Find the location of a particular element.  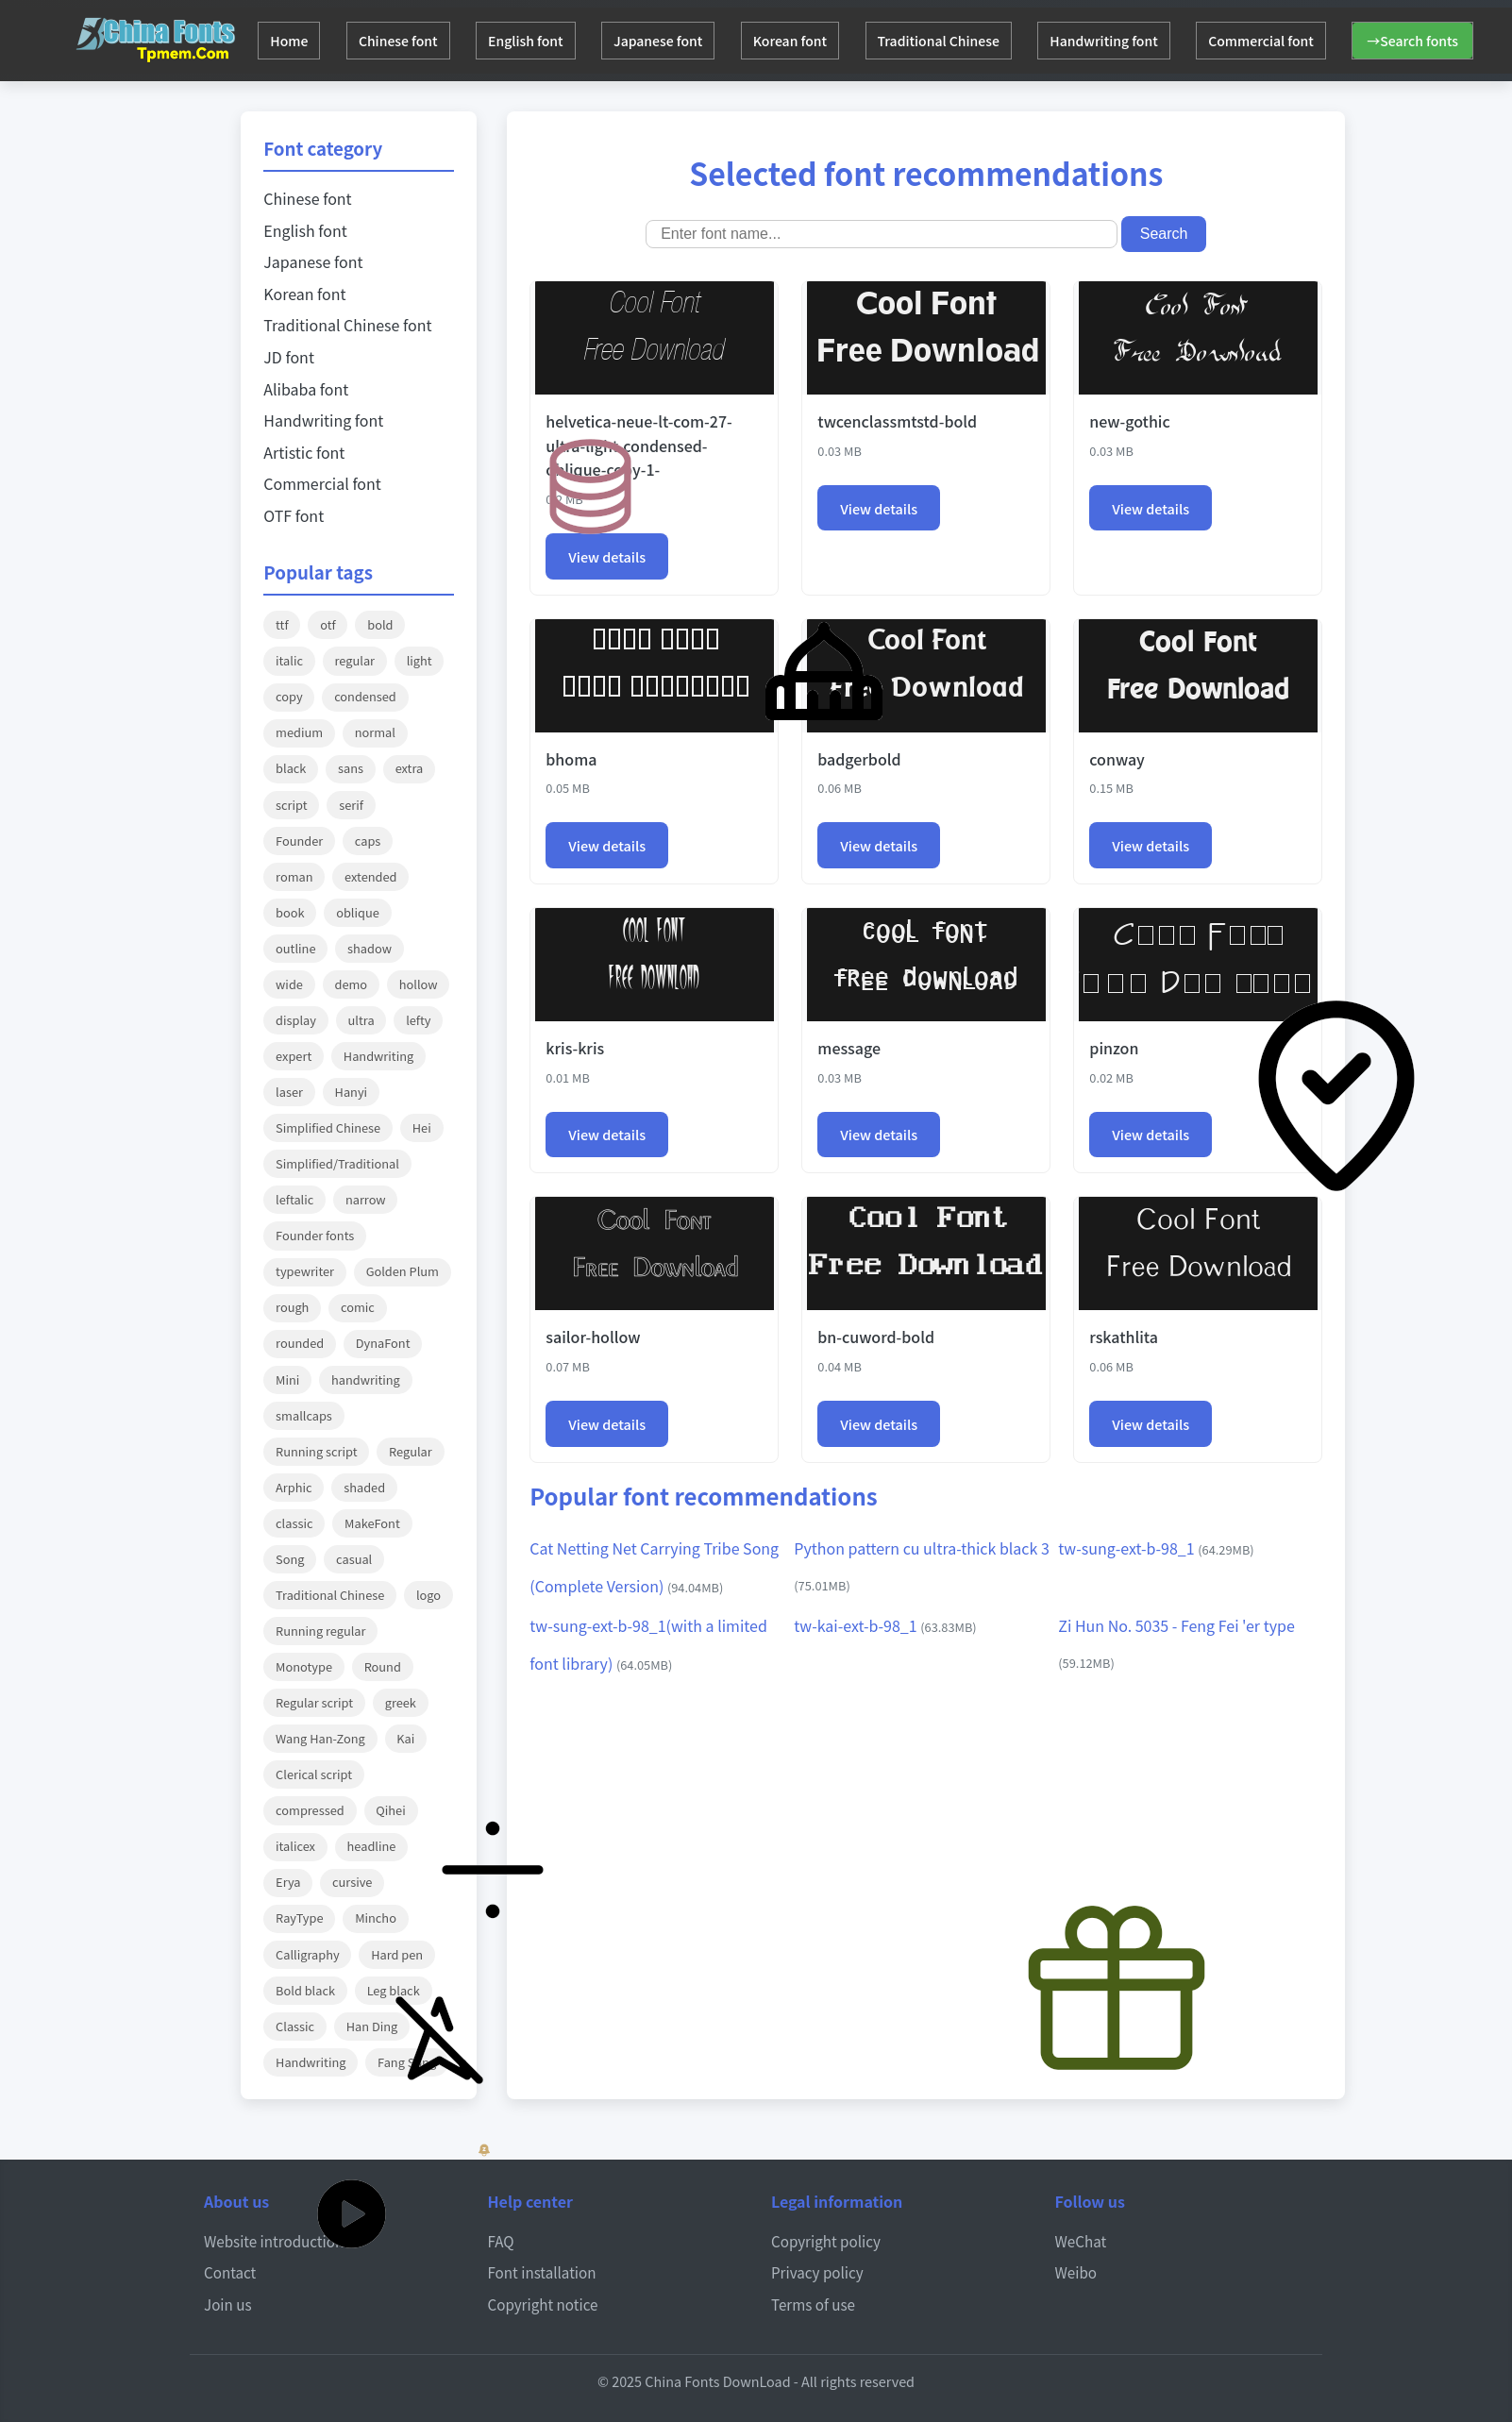

confirmed or verified location is located at coordinates (1336, 1096).